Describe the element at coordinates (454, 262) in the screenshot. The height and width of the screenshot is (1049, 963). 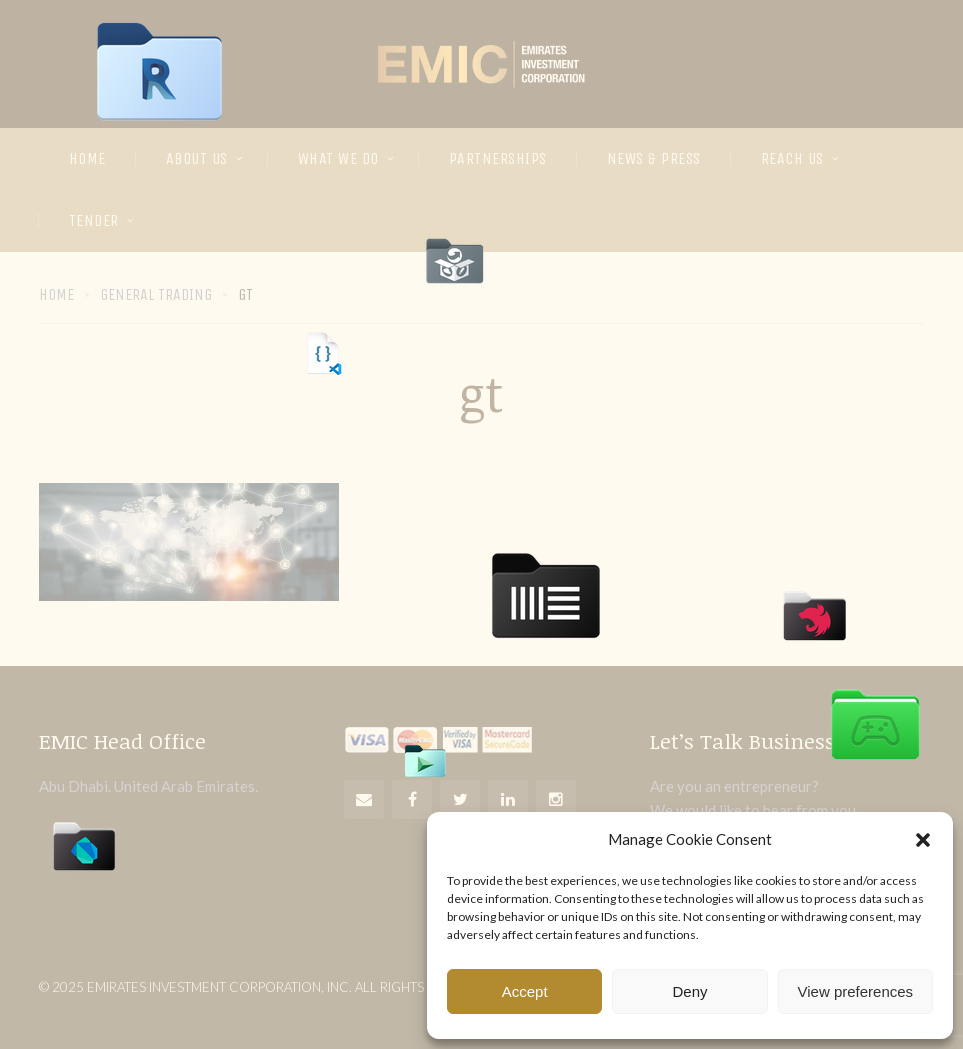
I see `open portableapps folder` at that location.